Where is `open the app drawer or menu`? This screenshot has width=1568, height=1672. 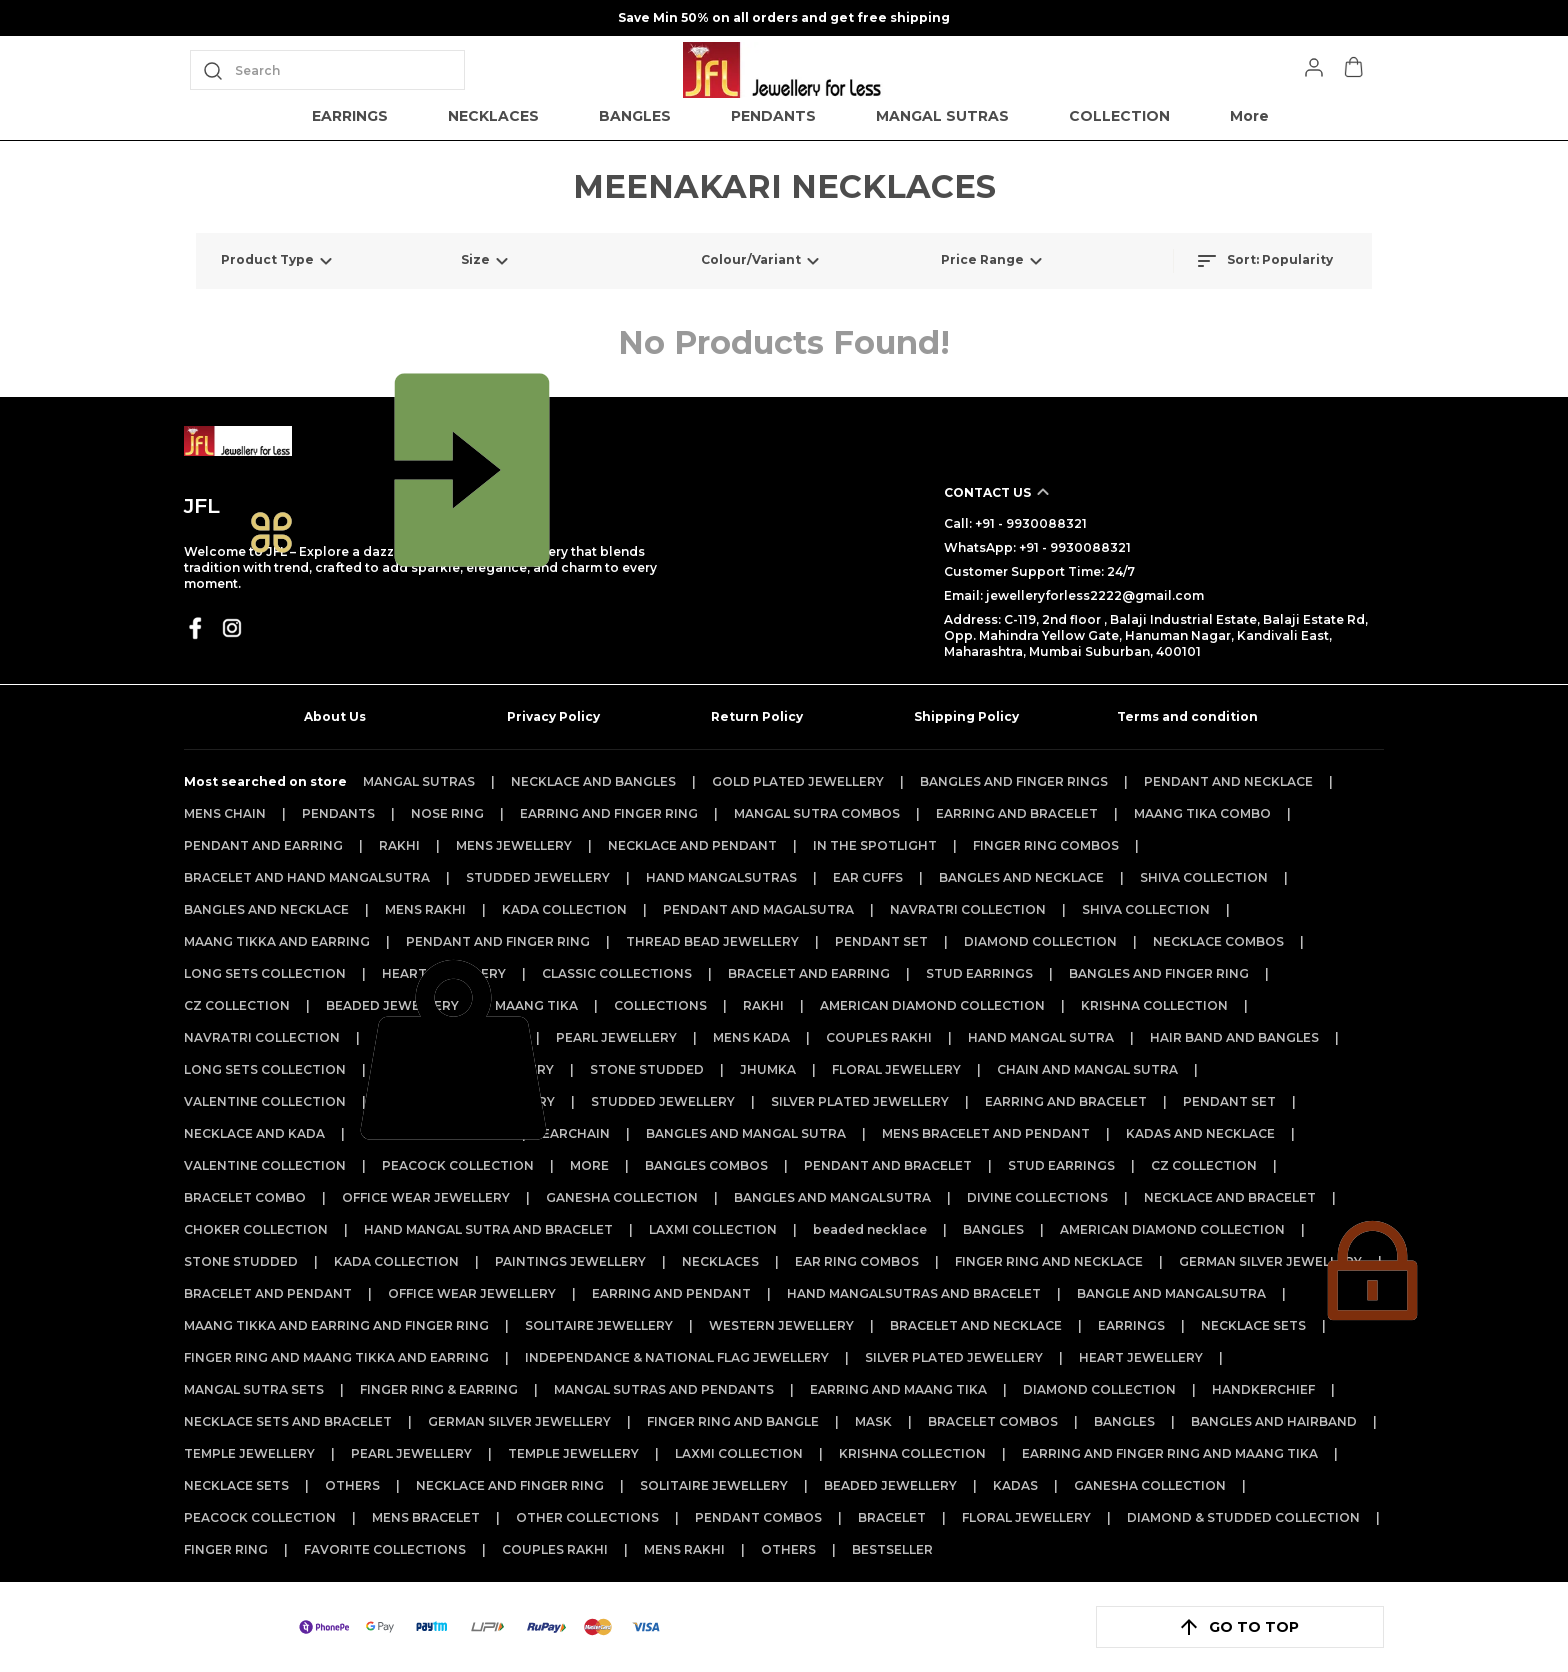 open the app drawer or menu is located at coordinates (271, 532).